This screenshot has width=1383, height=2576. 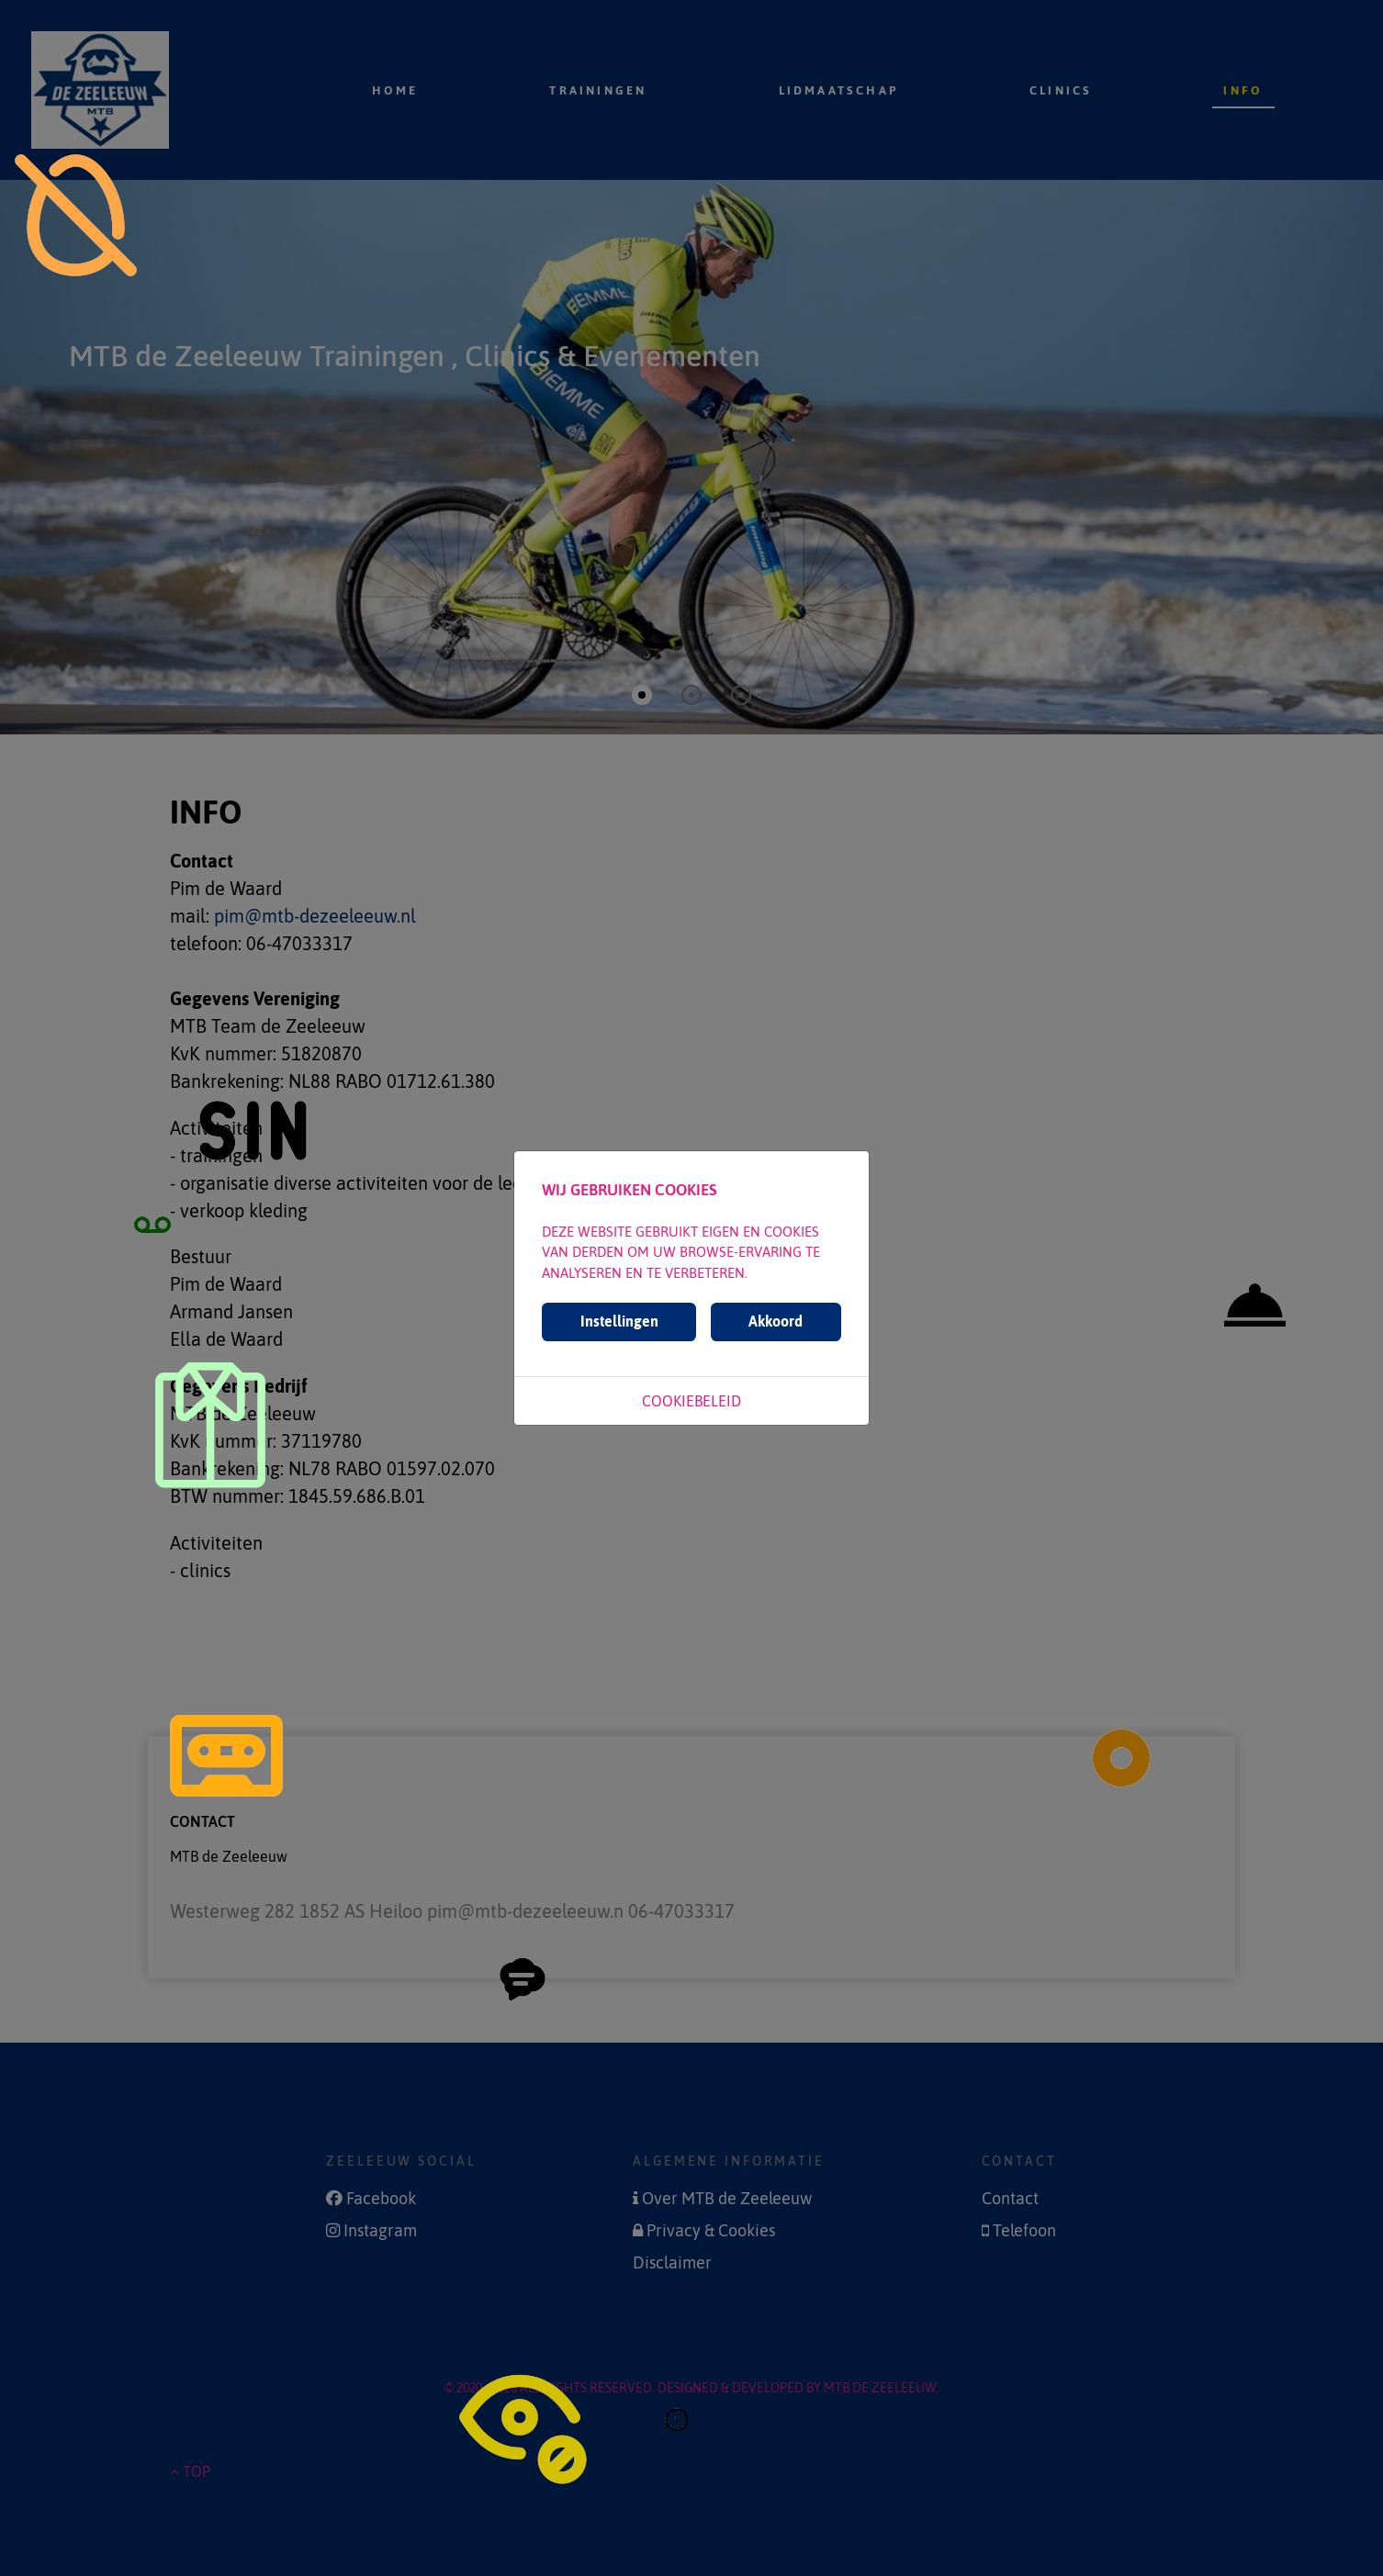 What do you see at coordinates (1121, 1758) in the screenshot?
I see `indicates a selected radio button option` at bounding box center [1121, 1758].